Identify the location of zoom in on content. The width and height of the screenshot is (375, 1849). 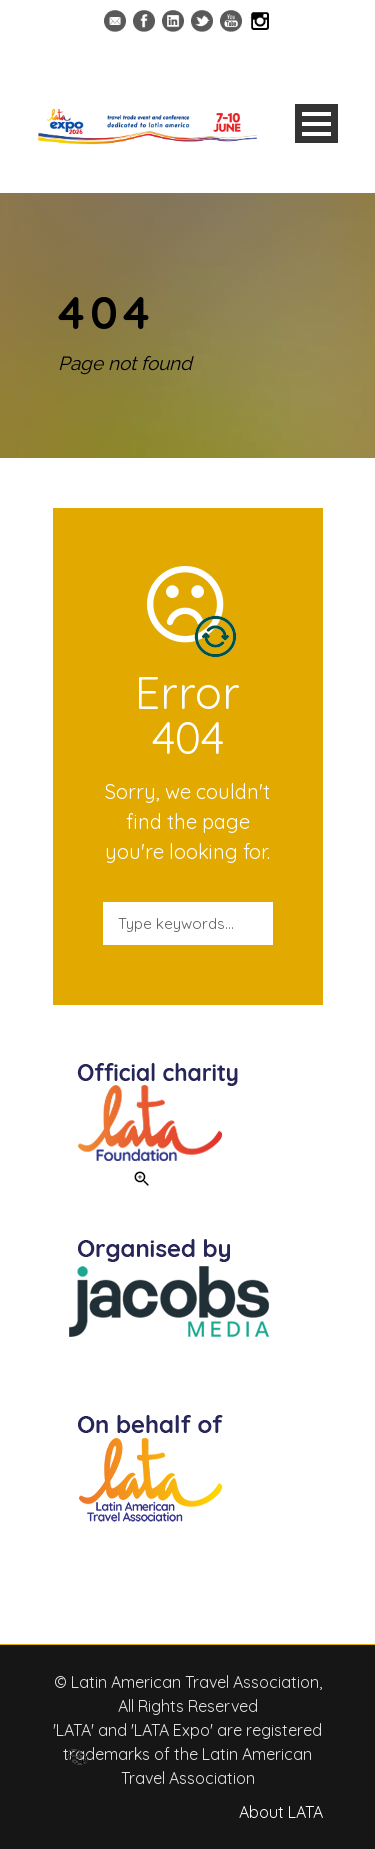
(142, 1179).